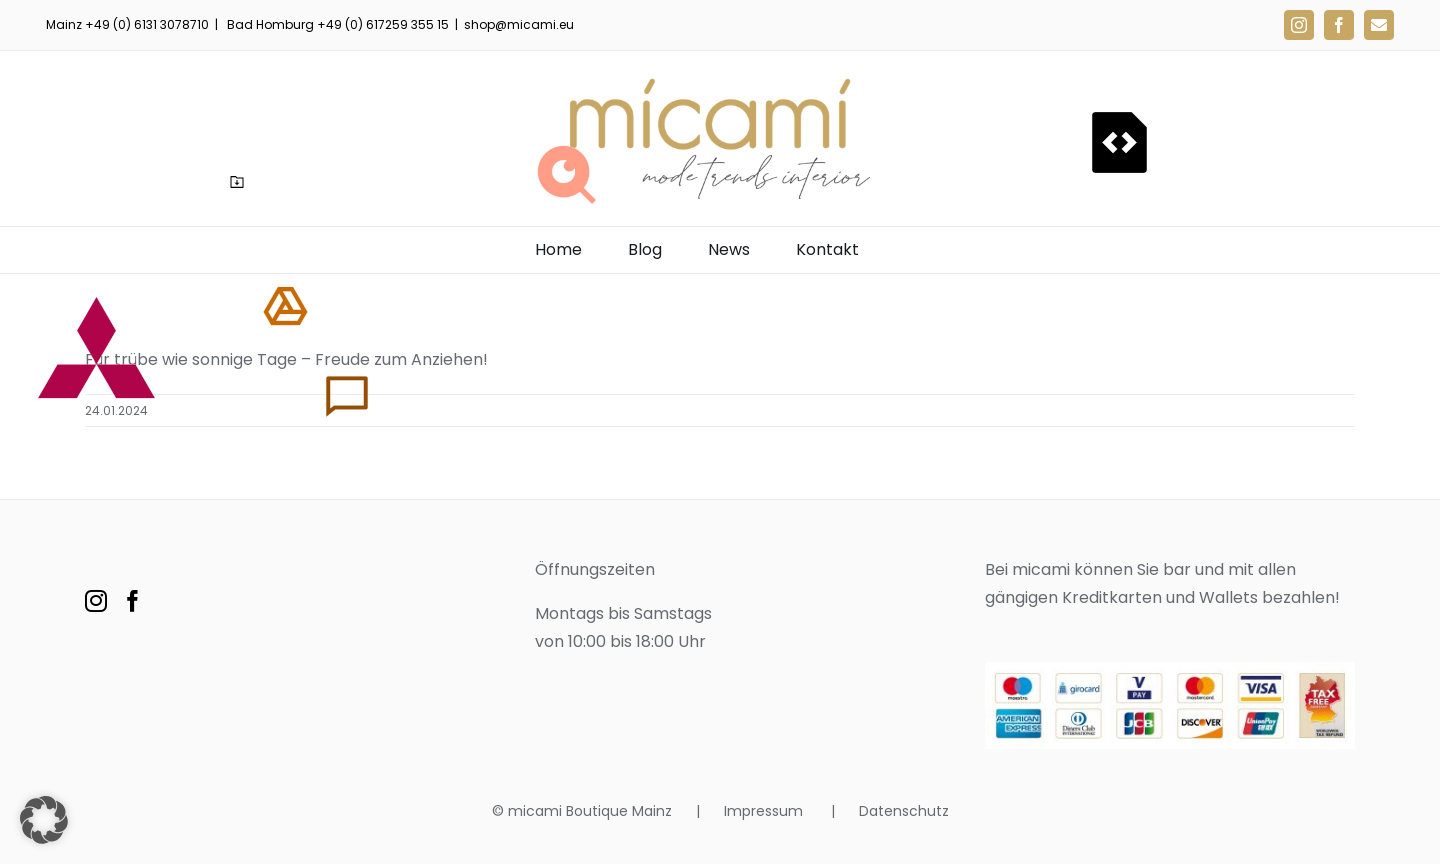 The image size is (1440, 864). I want to click on search with visual recognition, so click(566, 174).